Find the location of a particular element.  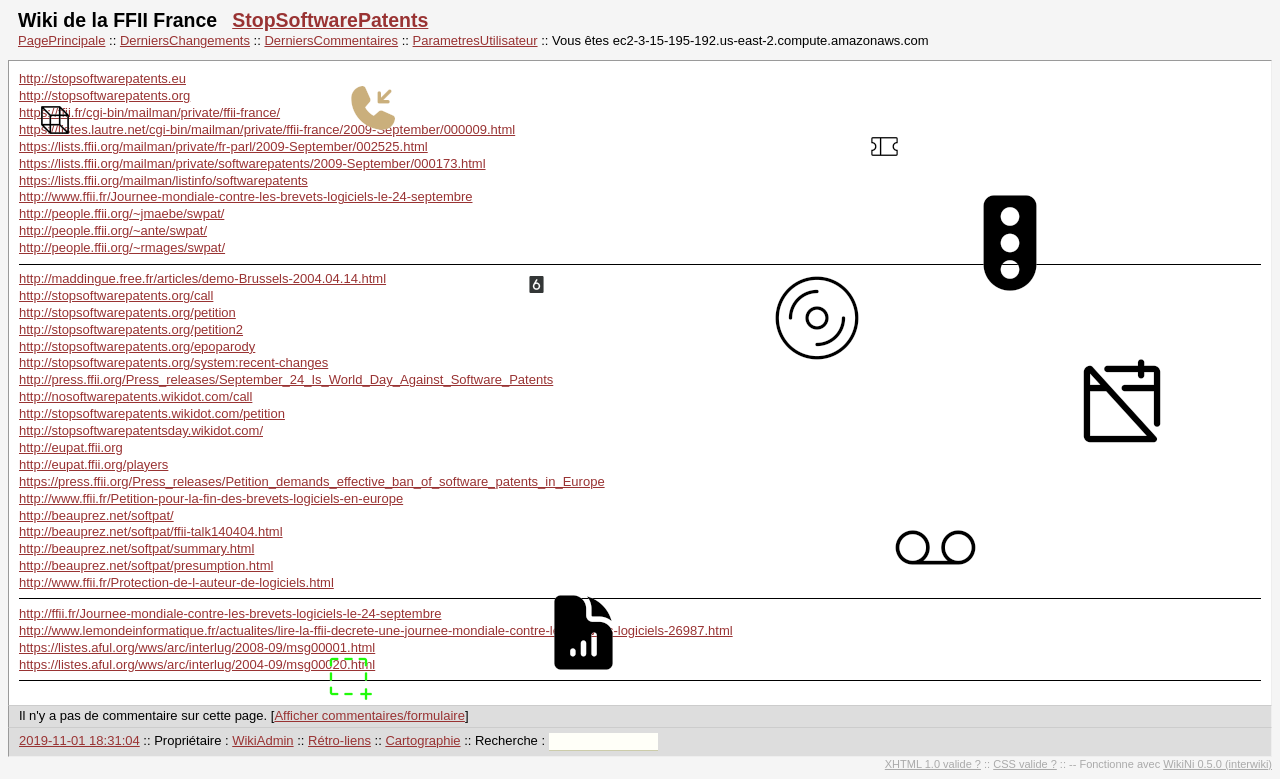

access music or audio library is located at coordinates (817, 318).